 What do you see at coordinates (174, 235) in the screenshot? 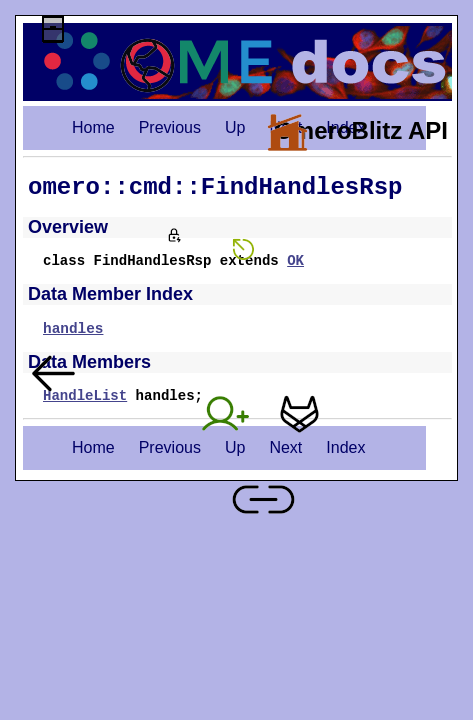
I see `indicates encrypted or secure connection` at bounding box center [174, 235].